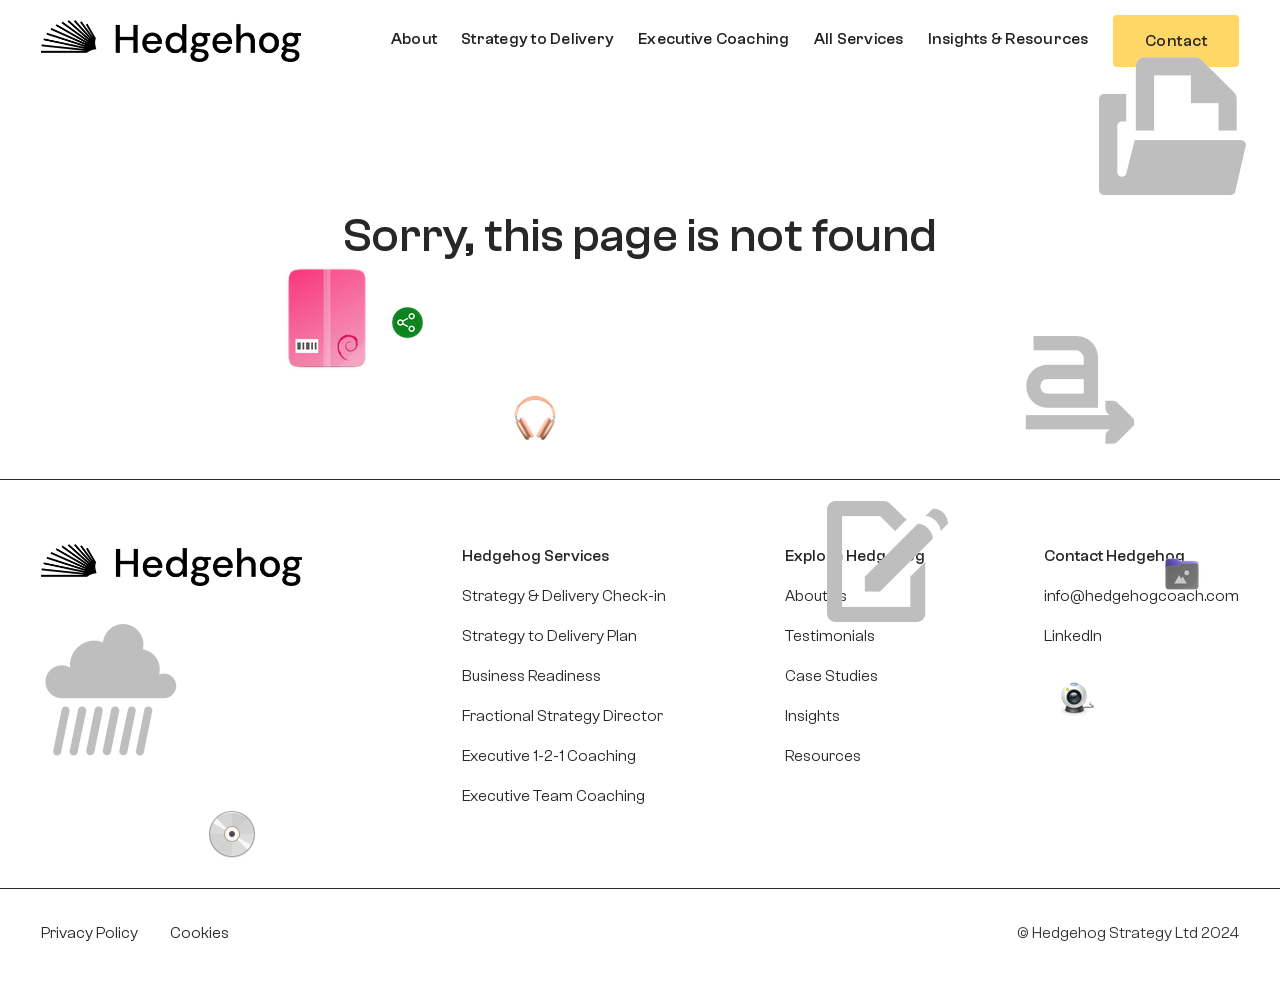  I want to click on a debian software package file ready for installation, so click(327, 318).